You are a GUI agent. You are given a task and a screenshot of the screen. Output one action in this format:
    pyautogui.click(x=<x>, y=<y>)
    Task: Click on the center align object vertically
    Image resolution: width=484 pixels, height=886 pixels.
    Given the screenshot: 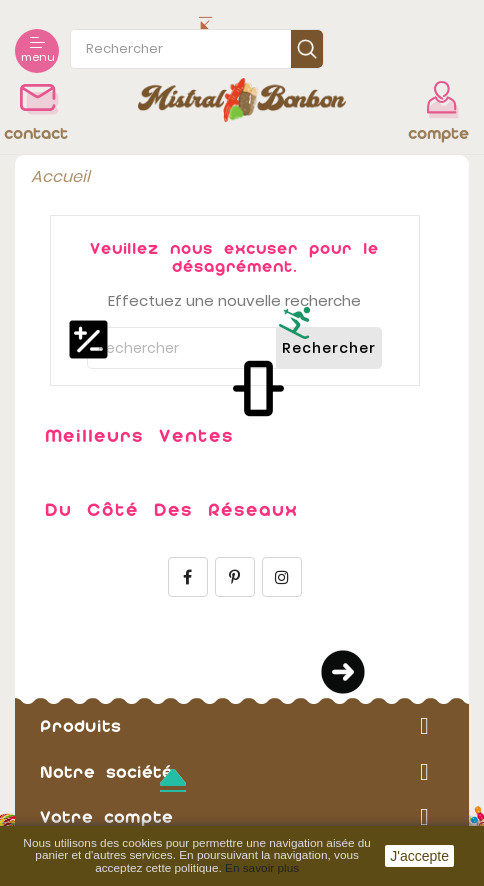 What is the action you would take?
    pyautogui.click(x=258, y=388)
    